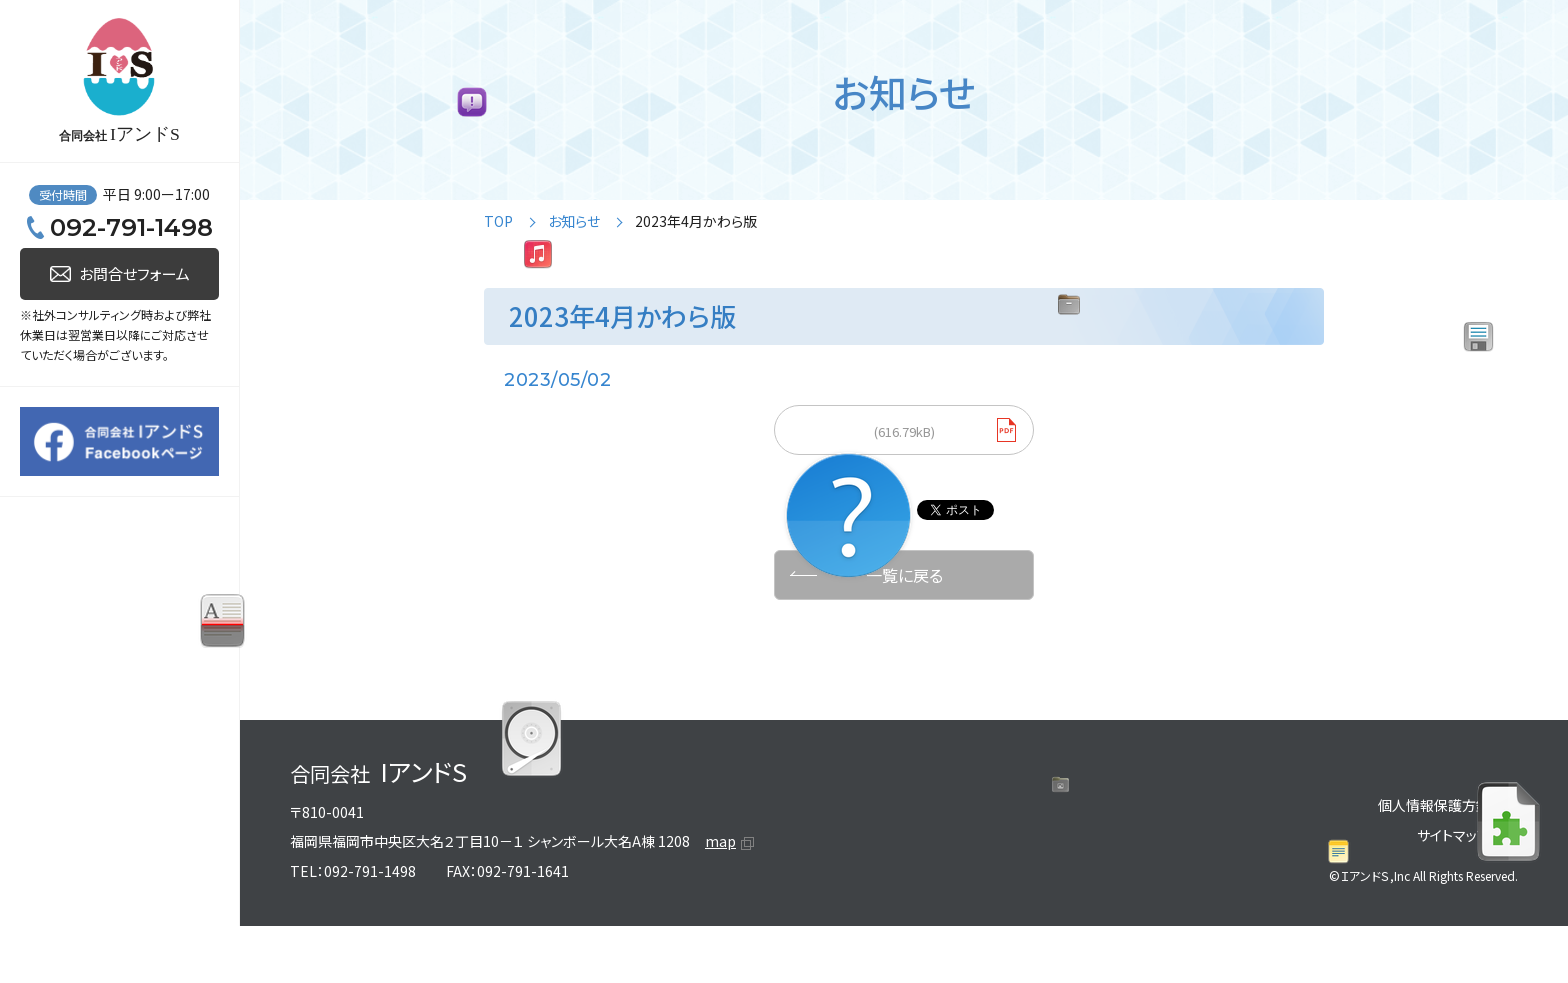 The image size is (1568, 983). Describe the element at coordinates (222, 620) in the screenshot. I see `open document scanner app` at that location.